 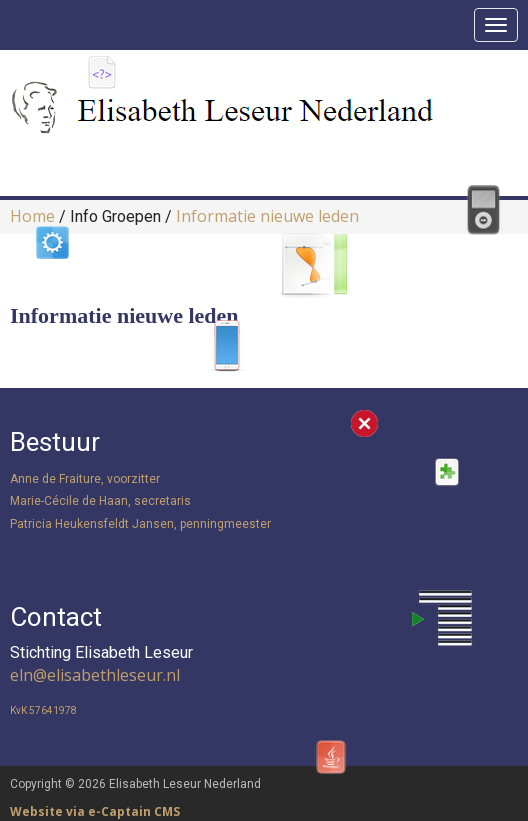 What do you see at coordinates (314, 264) in the screenshot?
I see `a vector drawing or illustration template file` at bounding box center [314, 264].